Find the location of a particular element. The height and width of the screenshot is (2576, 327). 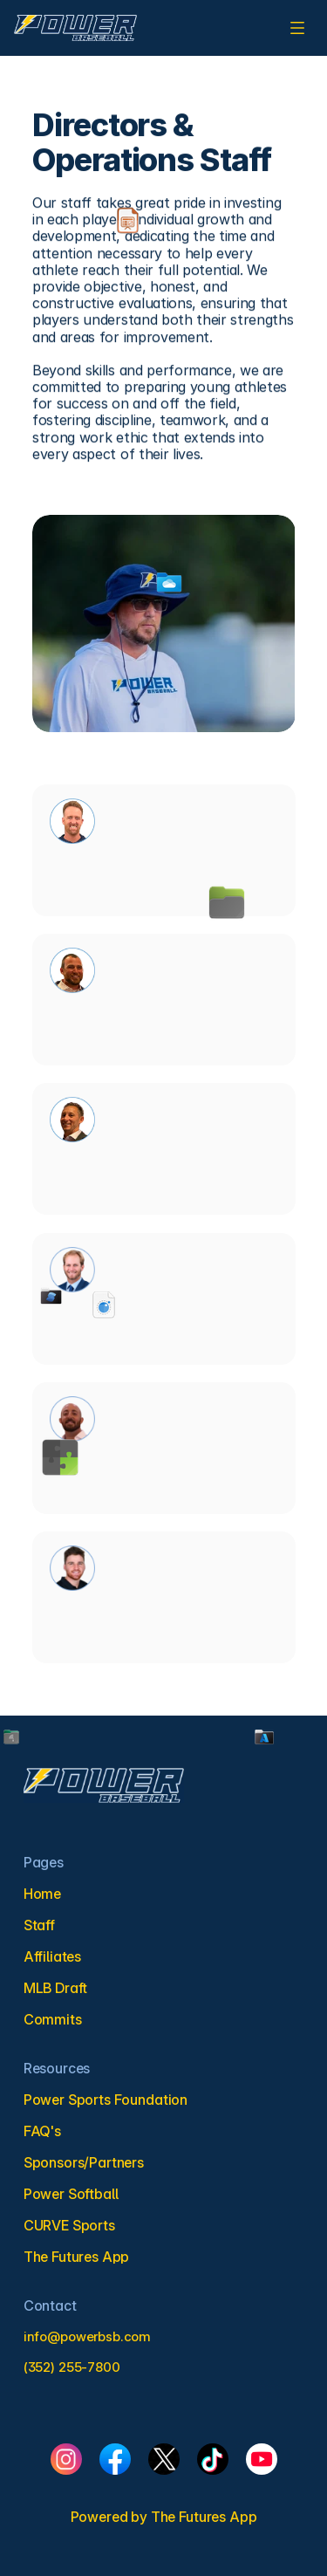

open OneDrive cloud storage folder is located at coordinates (169, 583).